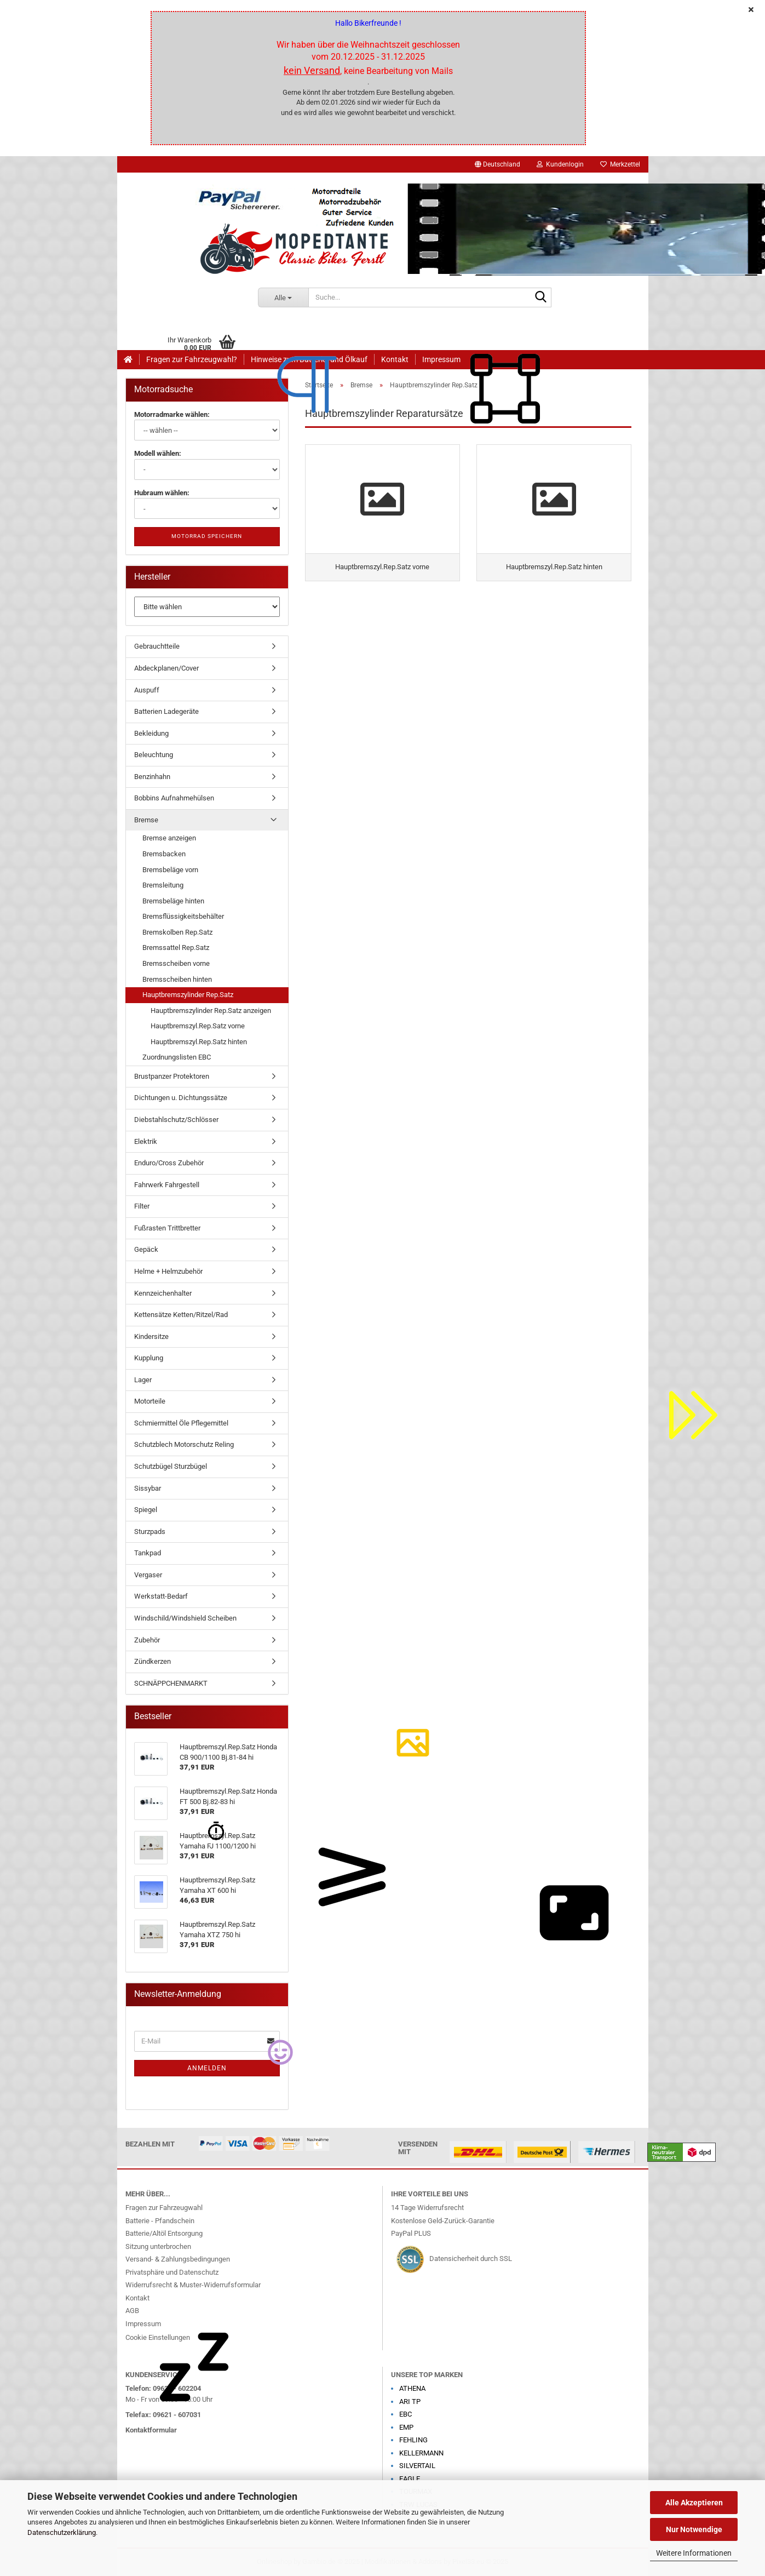  Describe the element at coordinates (574, 1913) in the screenshot. I see `adjust image or video aspect ratio` at that location.